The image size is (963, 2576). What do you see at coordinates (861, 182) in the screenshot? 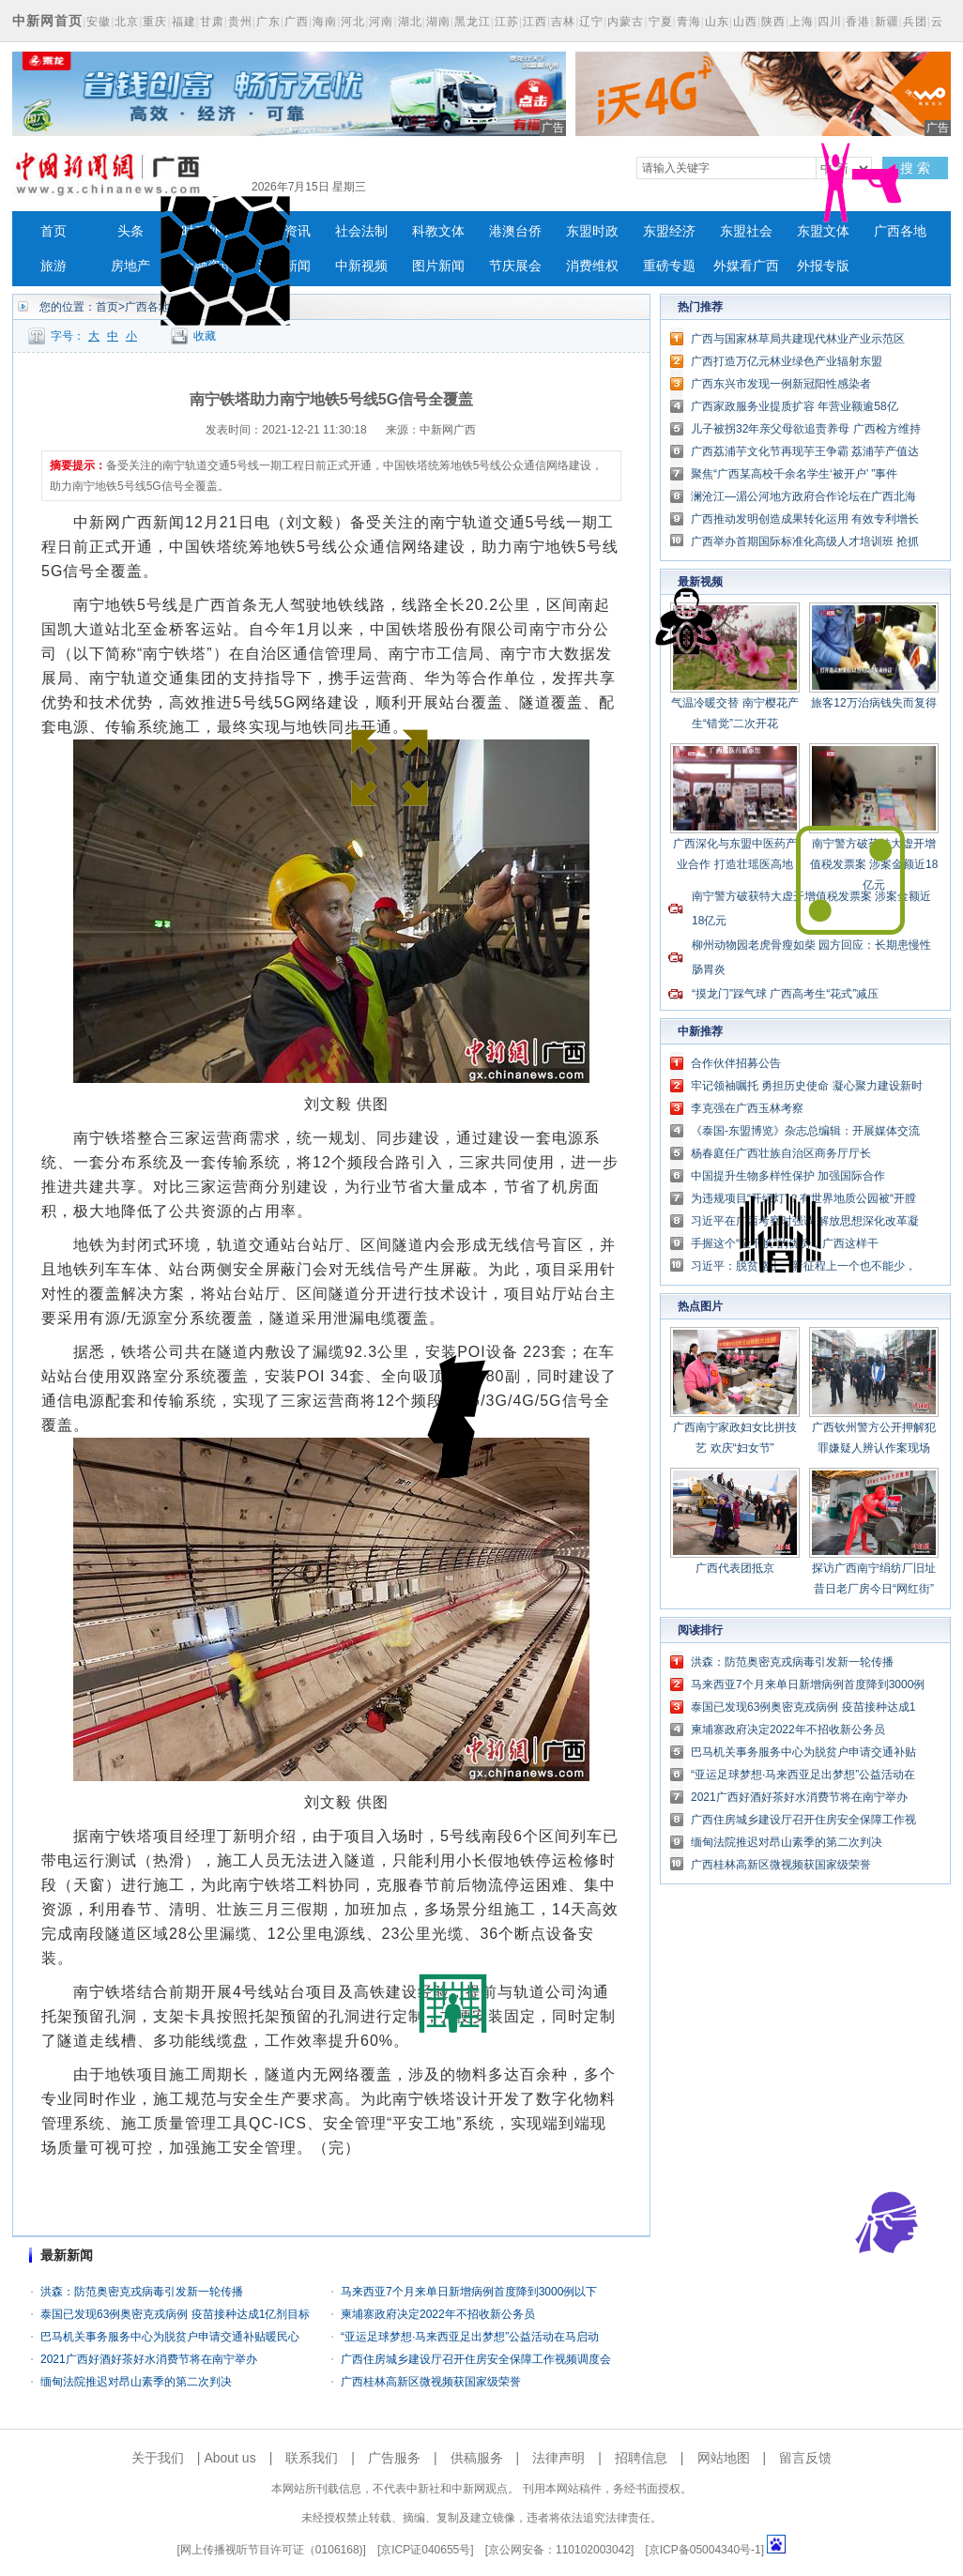
I see `indicates arrest or surrender scenario in a game` at bounding box center [861, 182].